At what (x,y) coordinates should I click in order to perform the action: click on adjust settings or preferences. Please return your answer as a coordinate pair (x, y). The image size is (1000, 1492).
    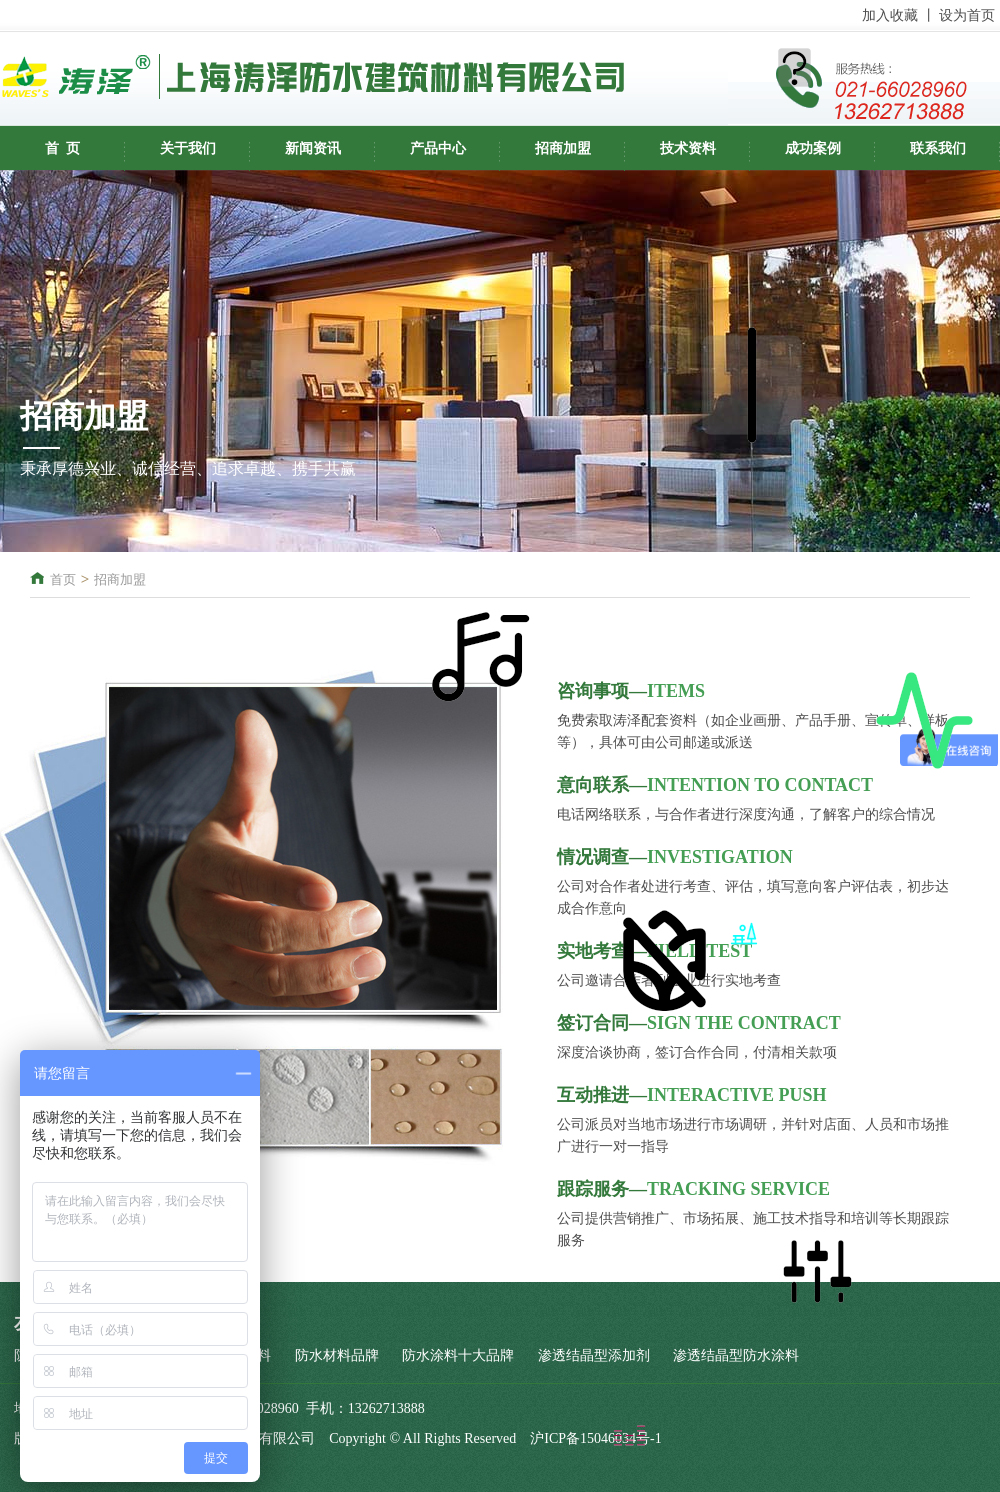
    Looking at the image, I should click on (817, 1271).